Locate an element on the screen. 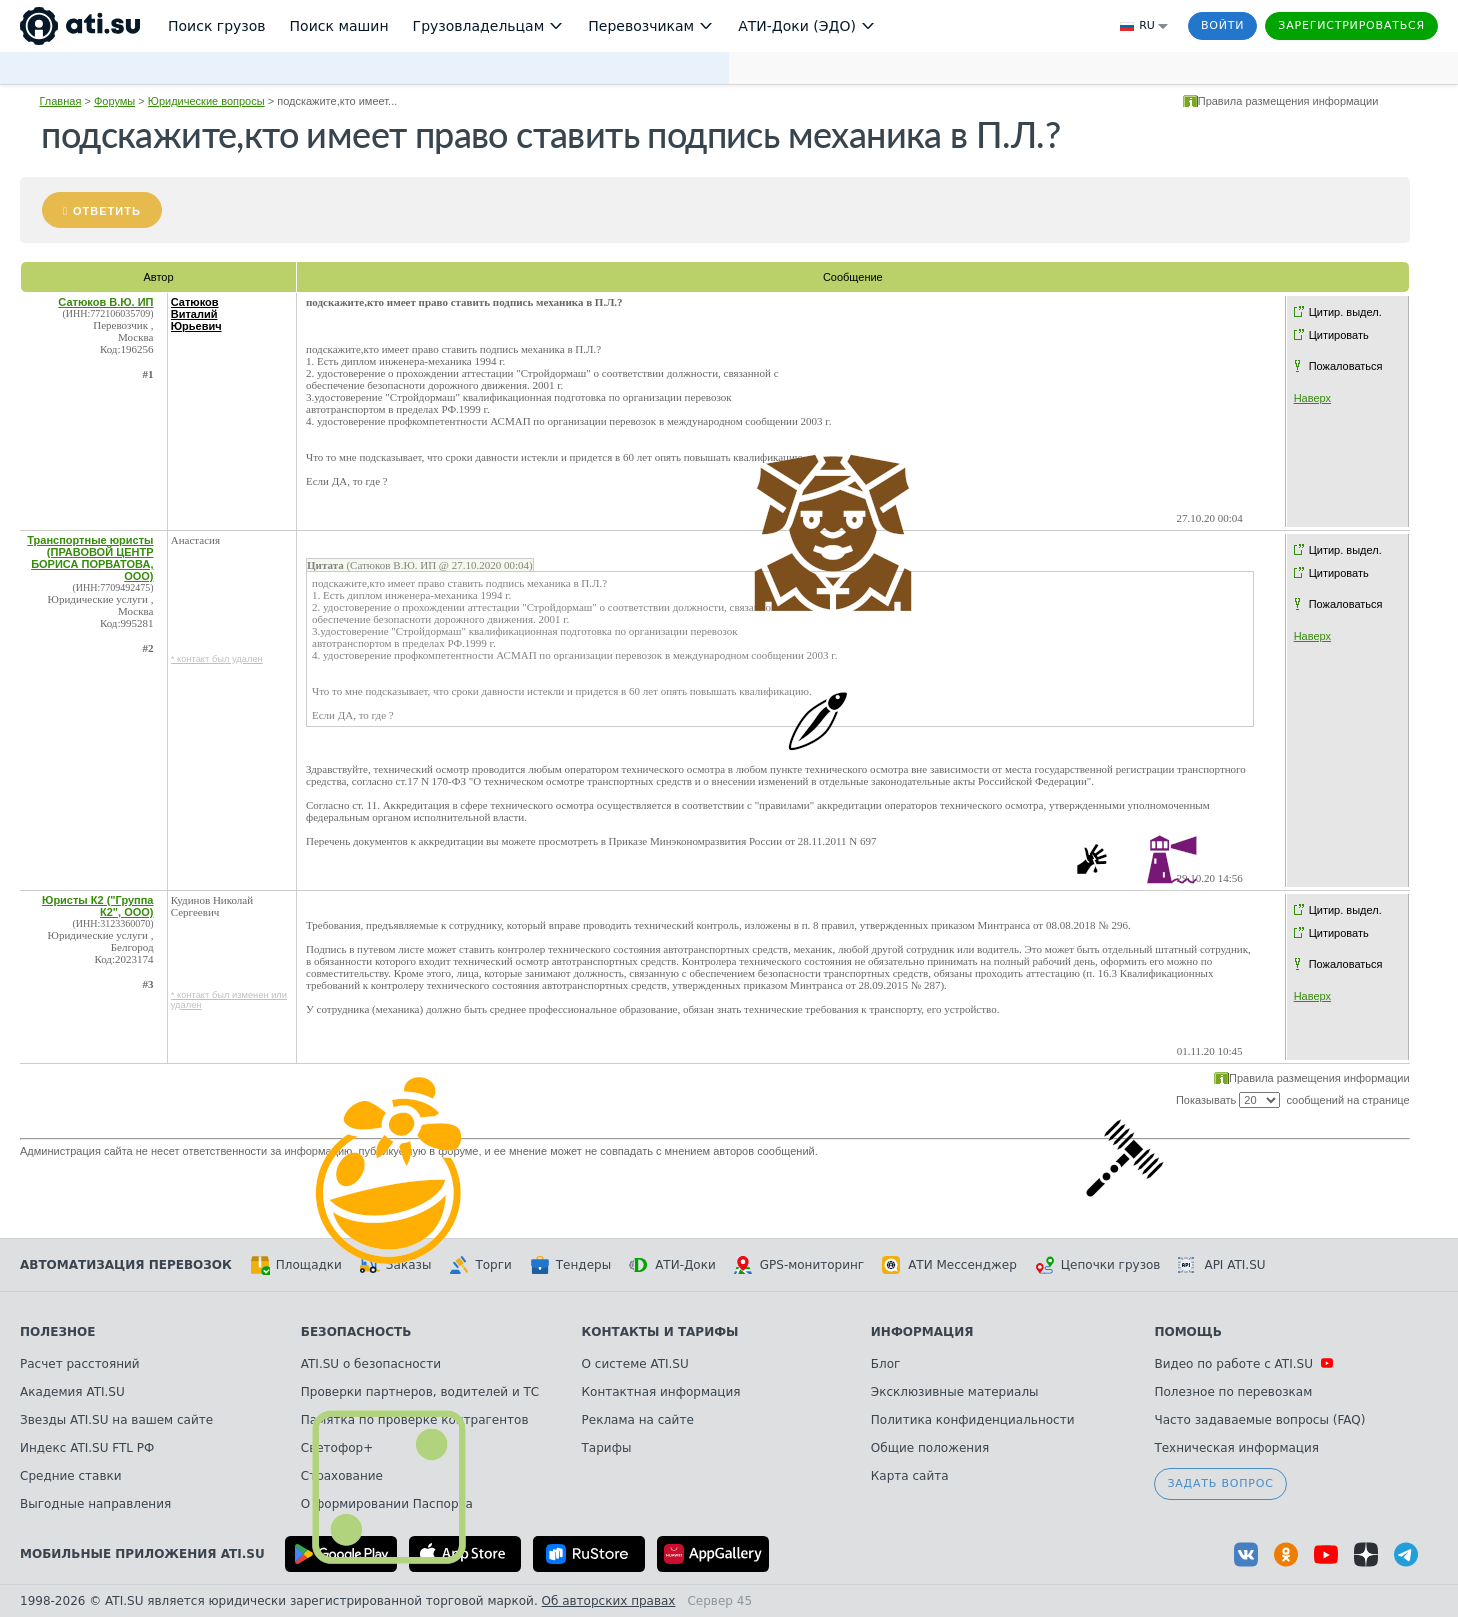 The height and width of the screenshot is (1617, 1458). roll dice or randomize selection is located at coordinates (389, 1487).